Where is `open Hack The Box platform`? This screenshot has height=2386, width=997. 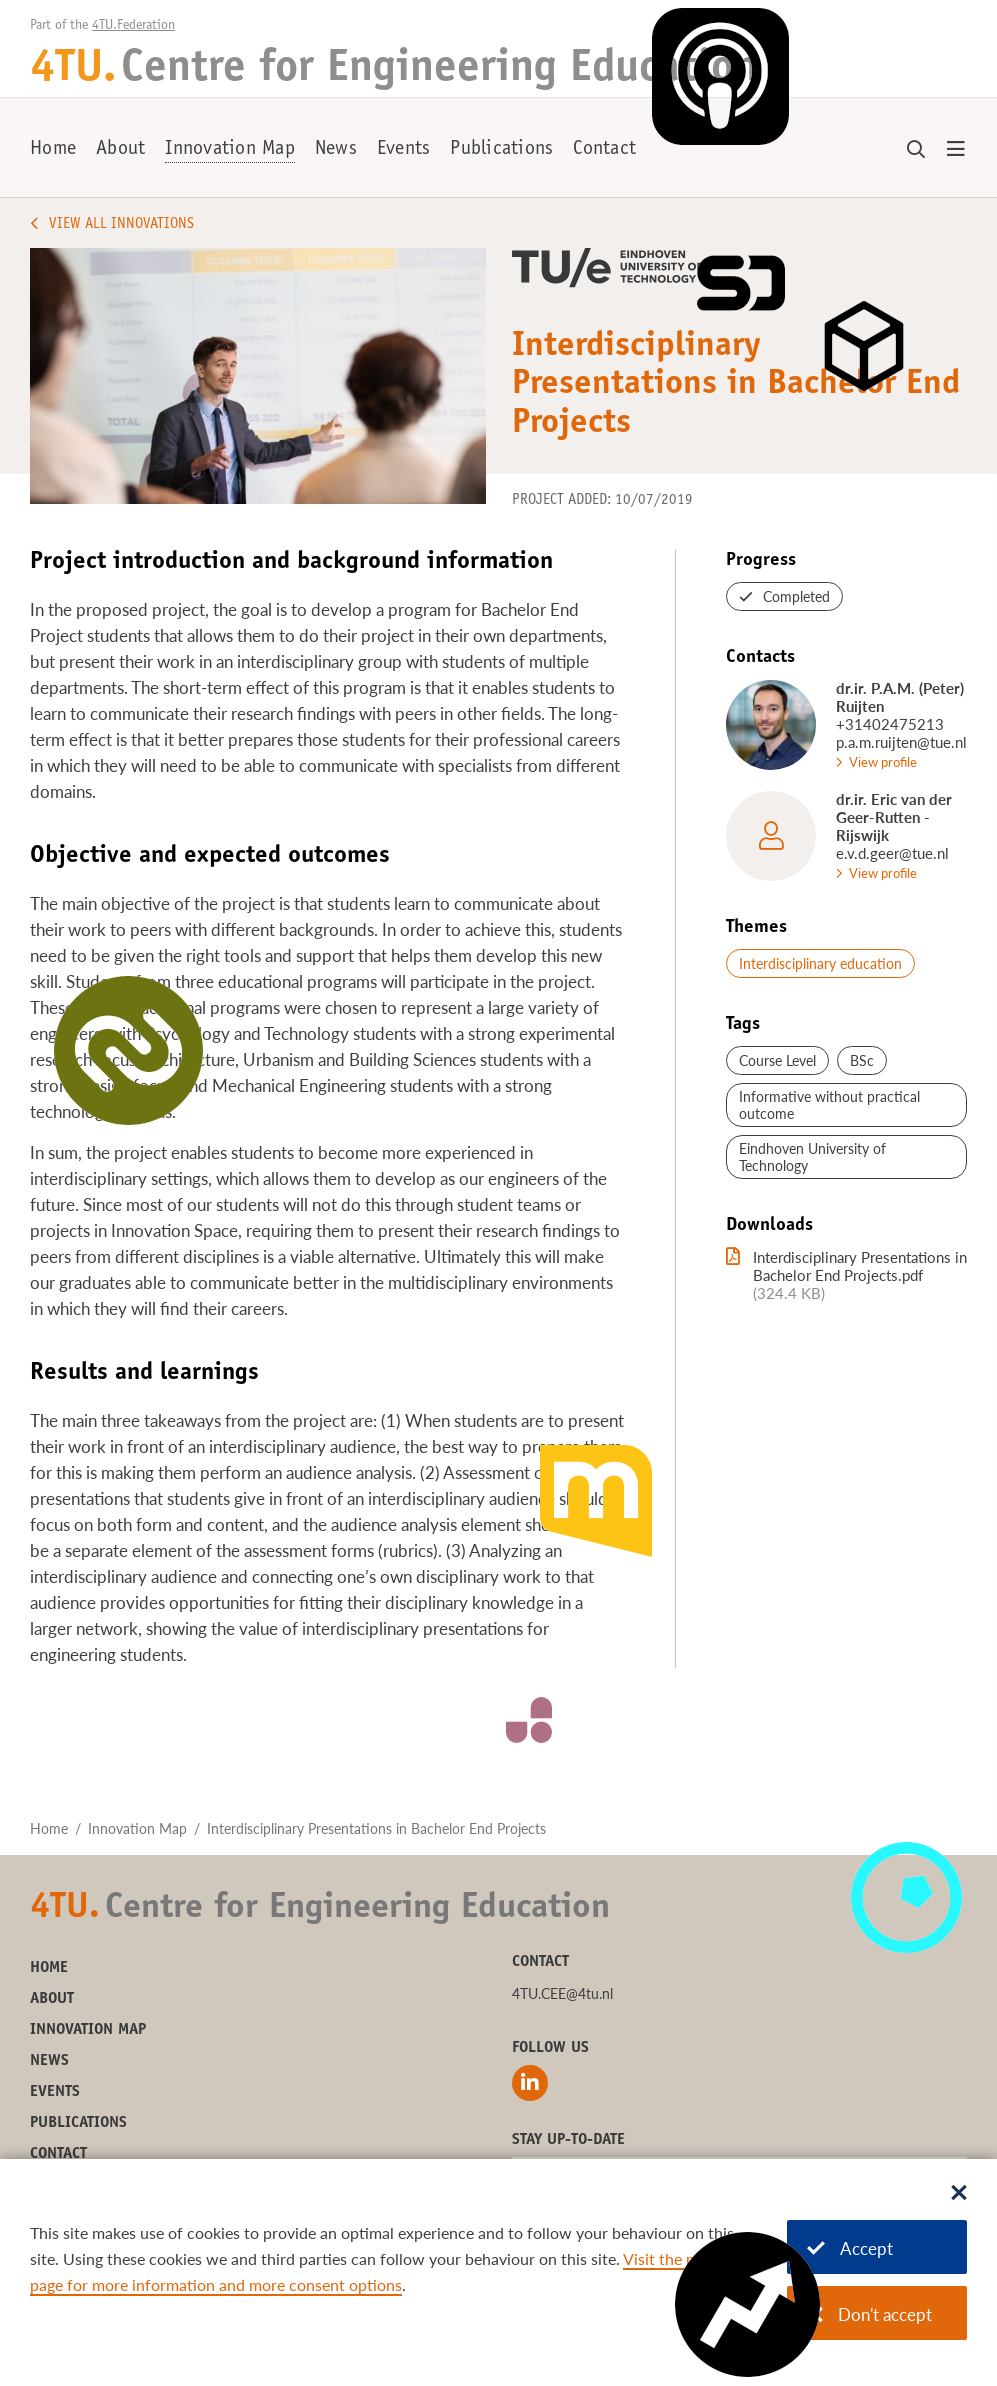 open Hack The Box platform is located at coordinates (864, 346).